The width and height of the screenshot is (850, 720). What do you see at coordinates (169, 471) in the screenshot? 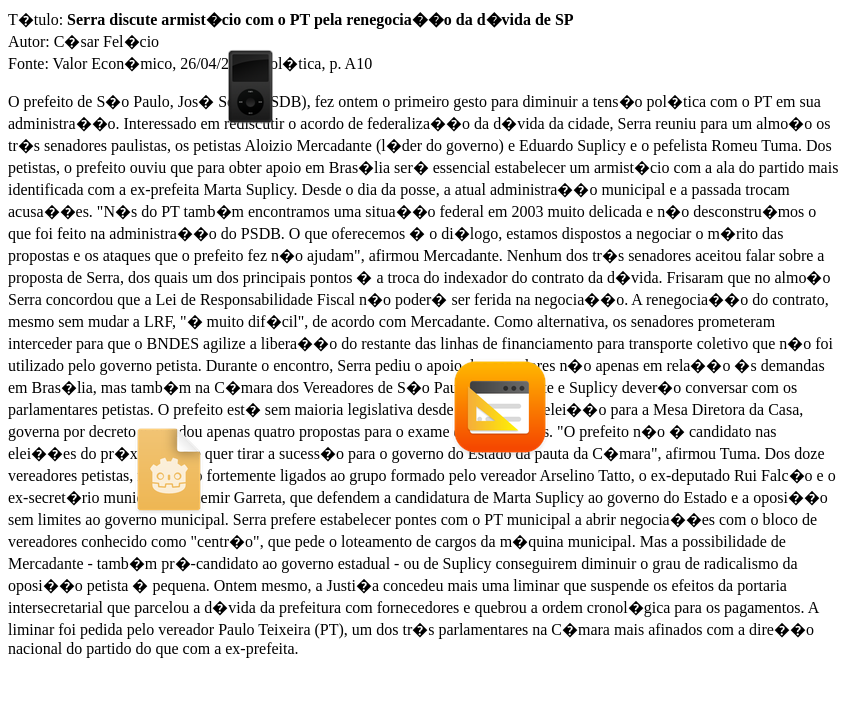
I see `godot engine resource file` at bounding box center [169, 471].